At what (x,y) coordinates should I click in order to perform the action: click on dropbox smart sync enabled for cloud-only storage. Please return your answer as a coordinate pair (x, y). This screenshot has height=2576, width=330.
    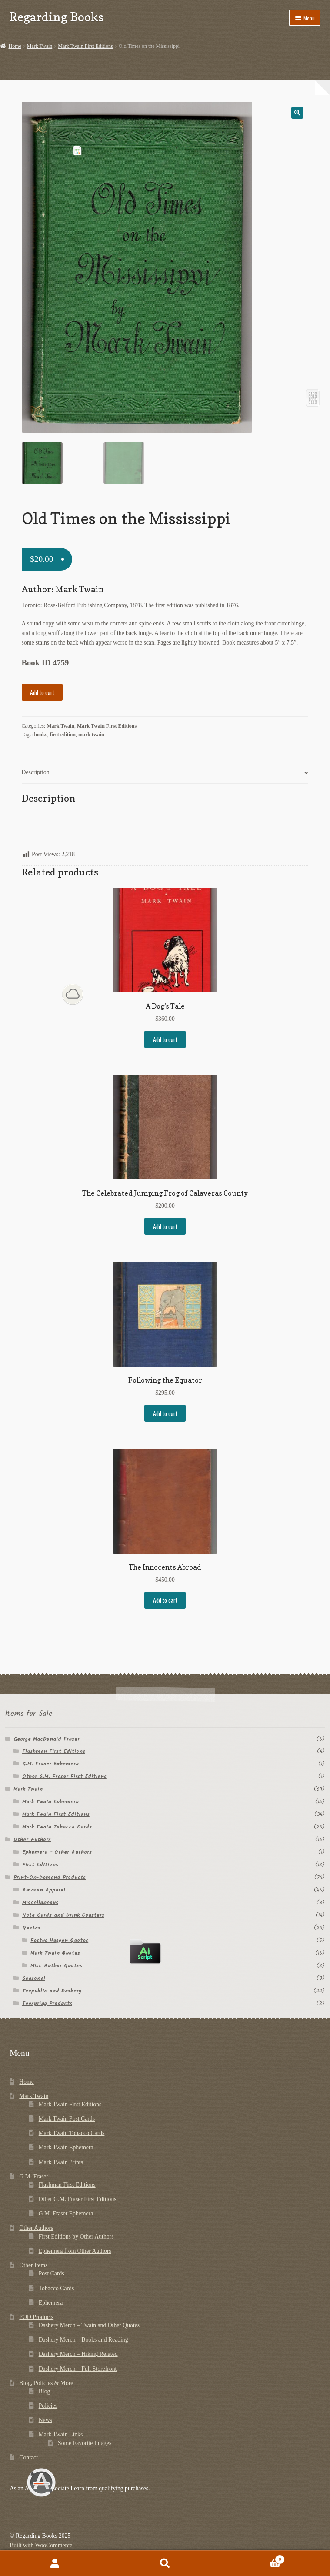
    Looking at the image, I should click on (73, 994).